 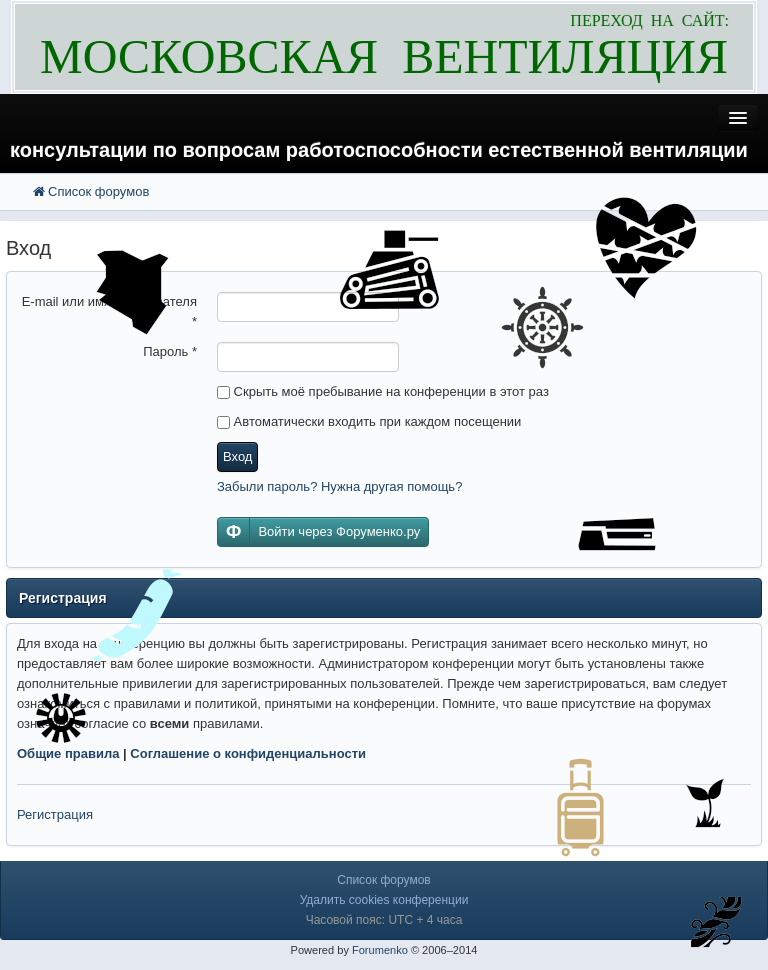 What do you see at coordinates (389, 263) in the screenshot?
I see `select a tank unit in a strategy game` at bounding box center [389, 263].